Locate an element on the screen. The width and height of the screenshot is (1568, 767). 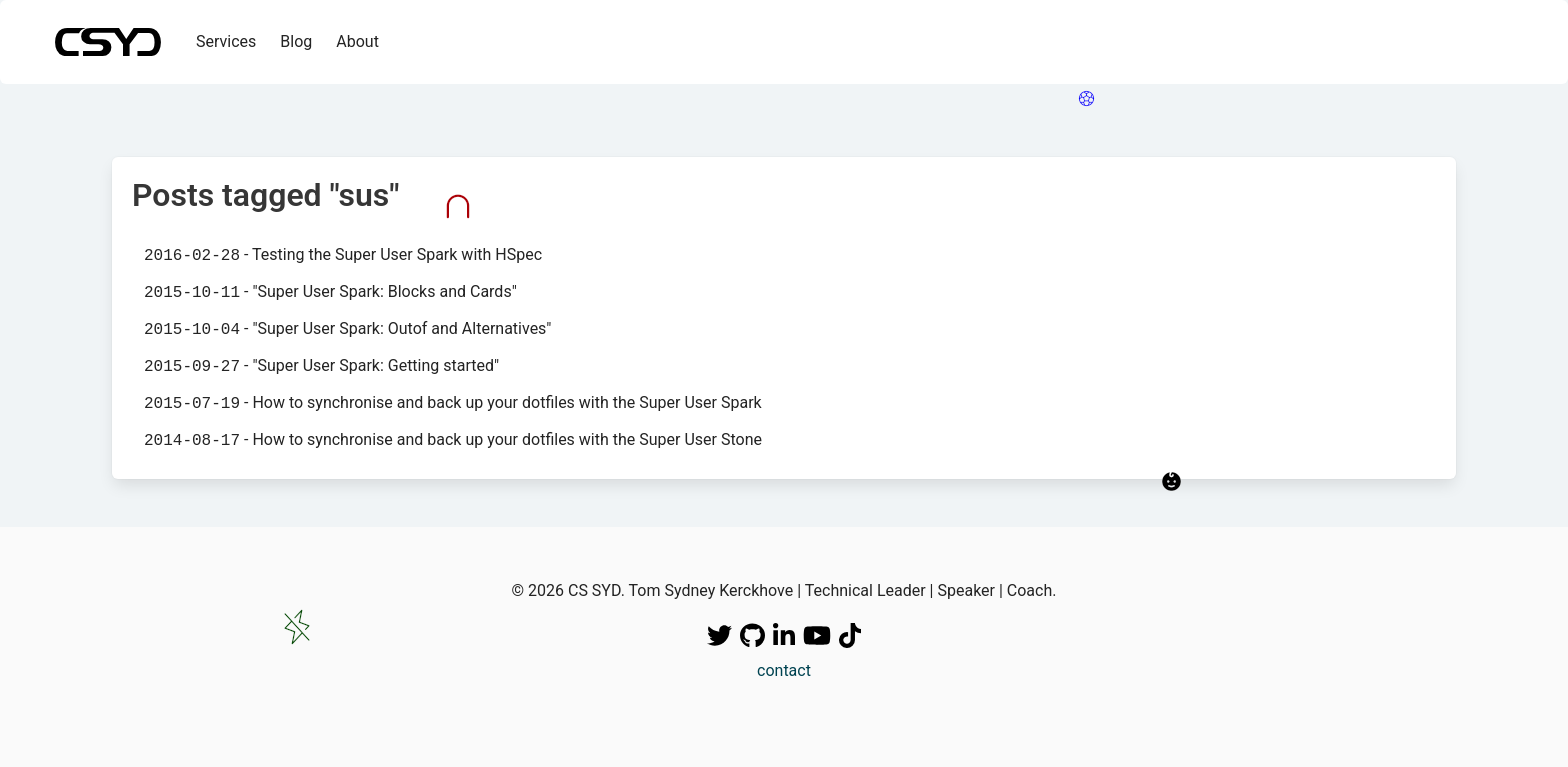
access baby or child-related features is located at coordinates (1171, 481).